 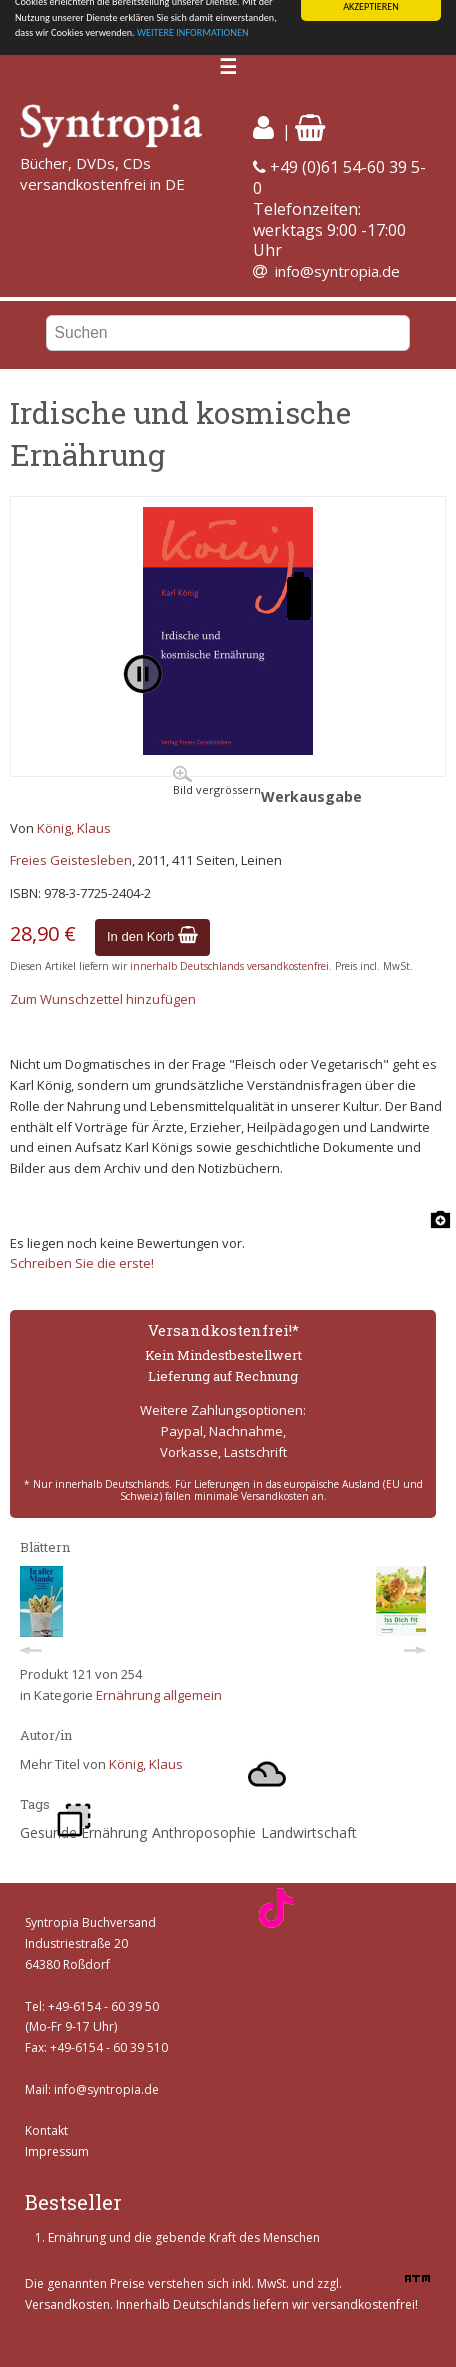 I want to click on open TikTok app, so click(x=276, y=1908).